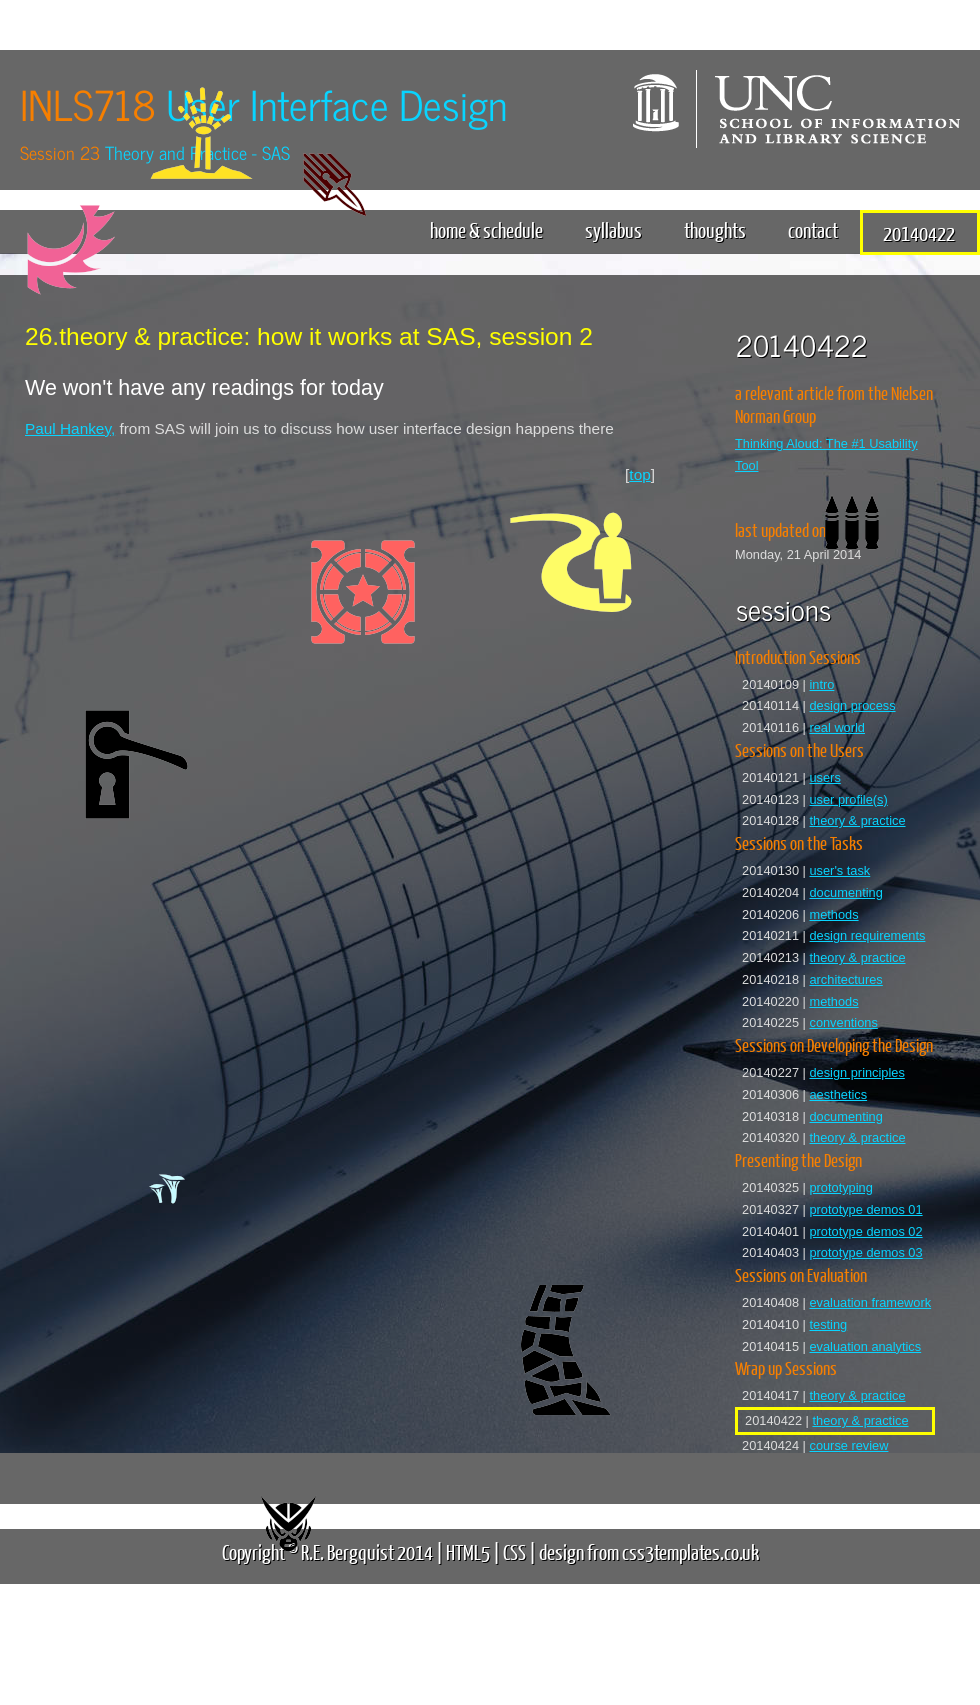 The width and height of the screenshot is (980, 1705). Describe the element at coordinates (571, 556) in the screenshot. I see `start your journey or adventure` at that location.